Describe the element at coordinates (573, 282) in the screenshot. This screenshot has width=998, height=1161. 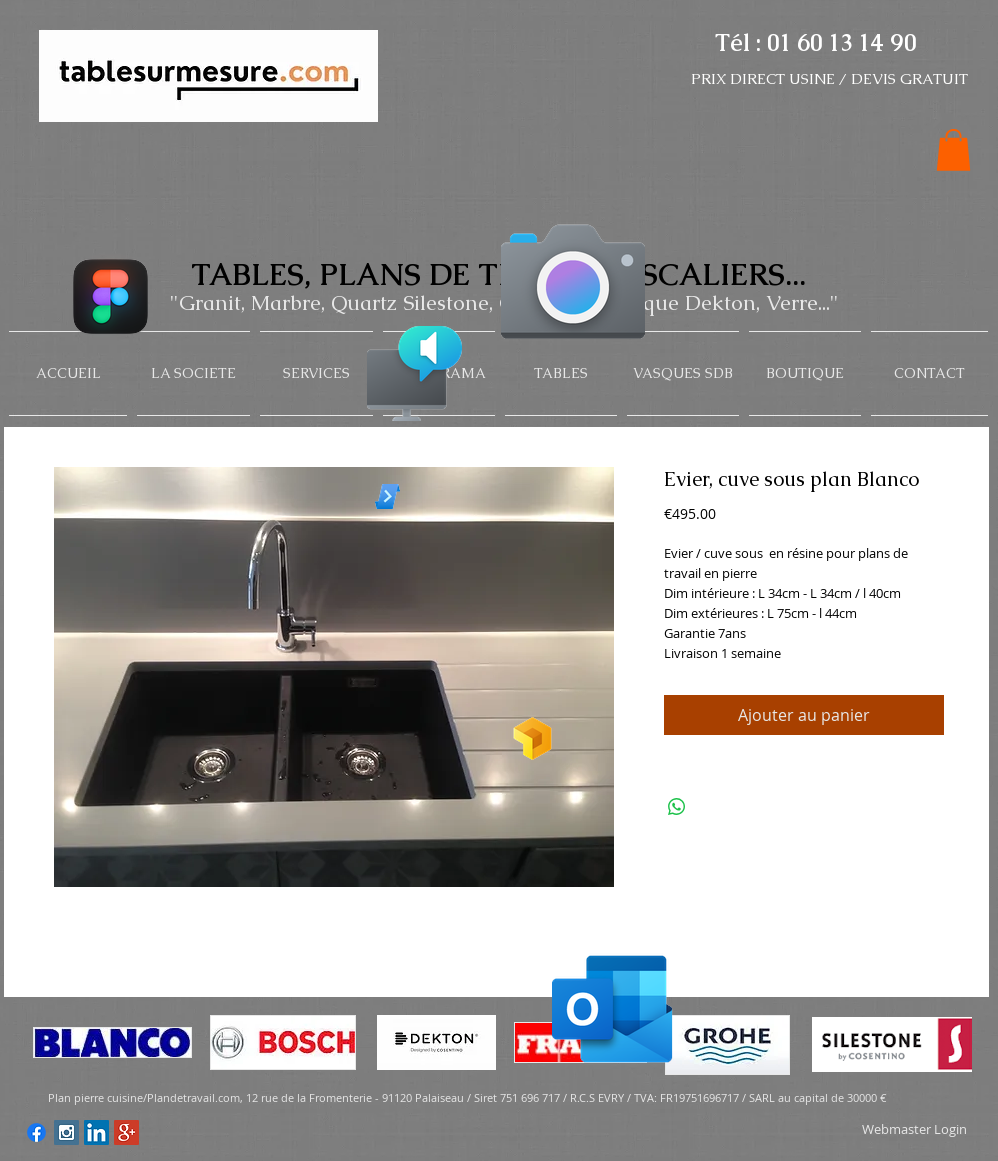
I see `open the camera app` at that location.